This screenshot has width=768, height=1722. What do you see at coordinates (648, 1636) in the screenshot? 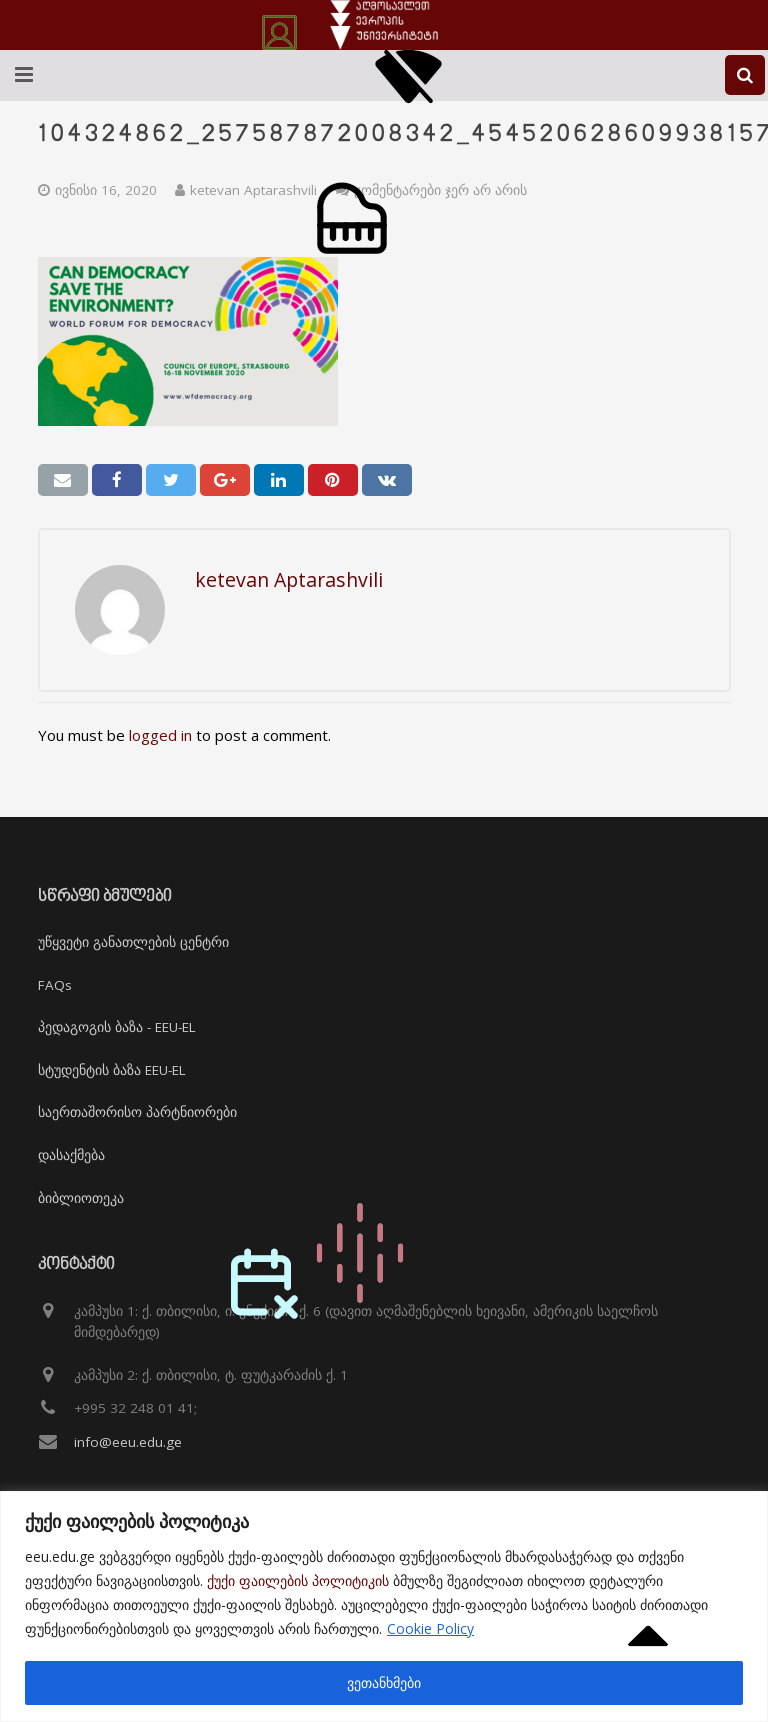
I see `collapse an expanded section or panel` at bounding box center [648, 1636].